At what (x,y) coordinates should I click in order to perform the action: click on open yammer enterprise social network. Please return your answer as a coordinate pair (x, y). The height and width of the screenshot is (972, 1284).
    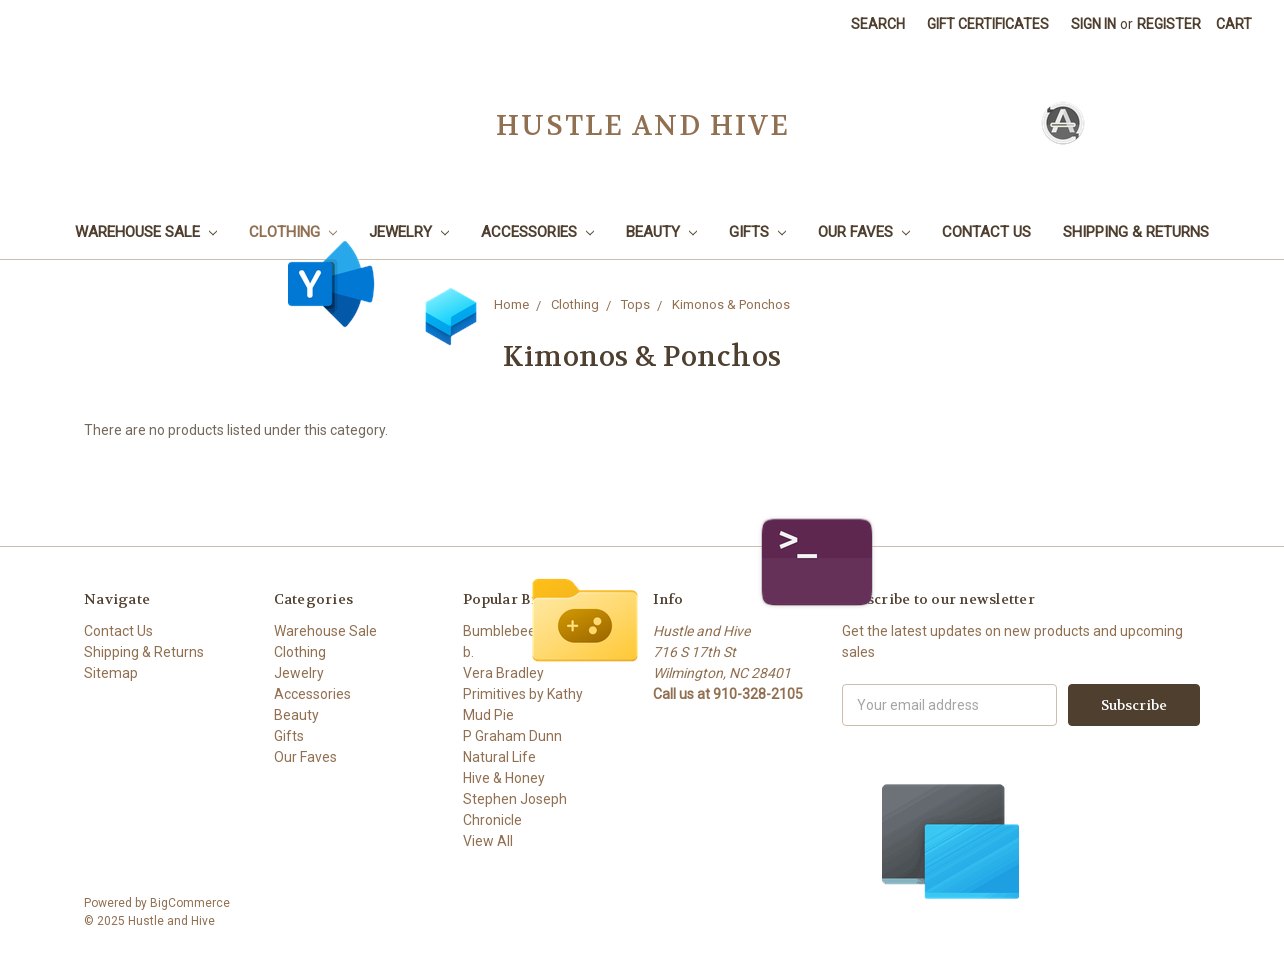
    Looking at the image, I should click on (332, 284).